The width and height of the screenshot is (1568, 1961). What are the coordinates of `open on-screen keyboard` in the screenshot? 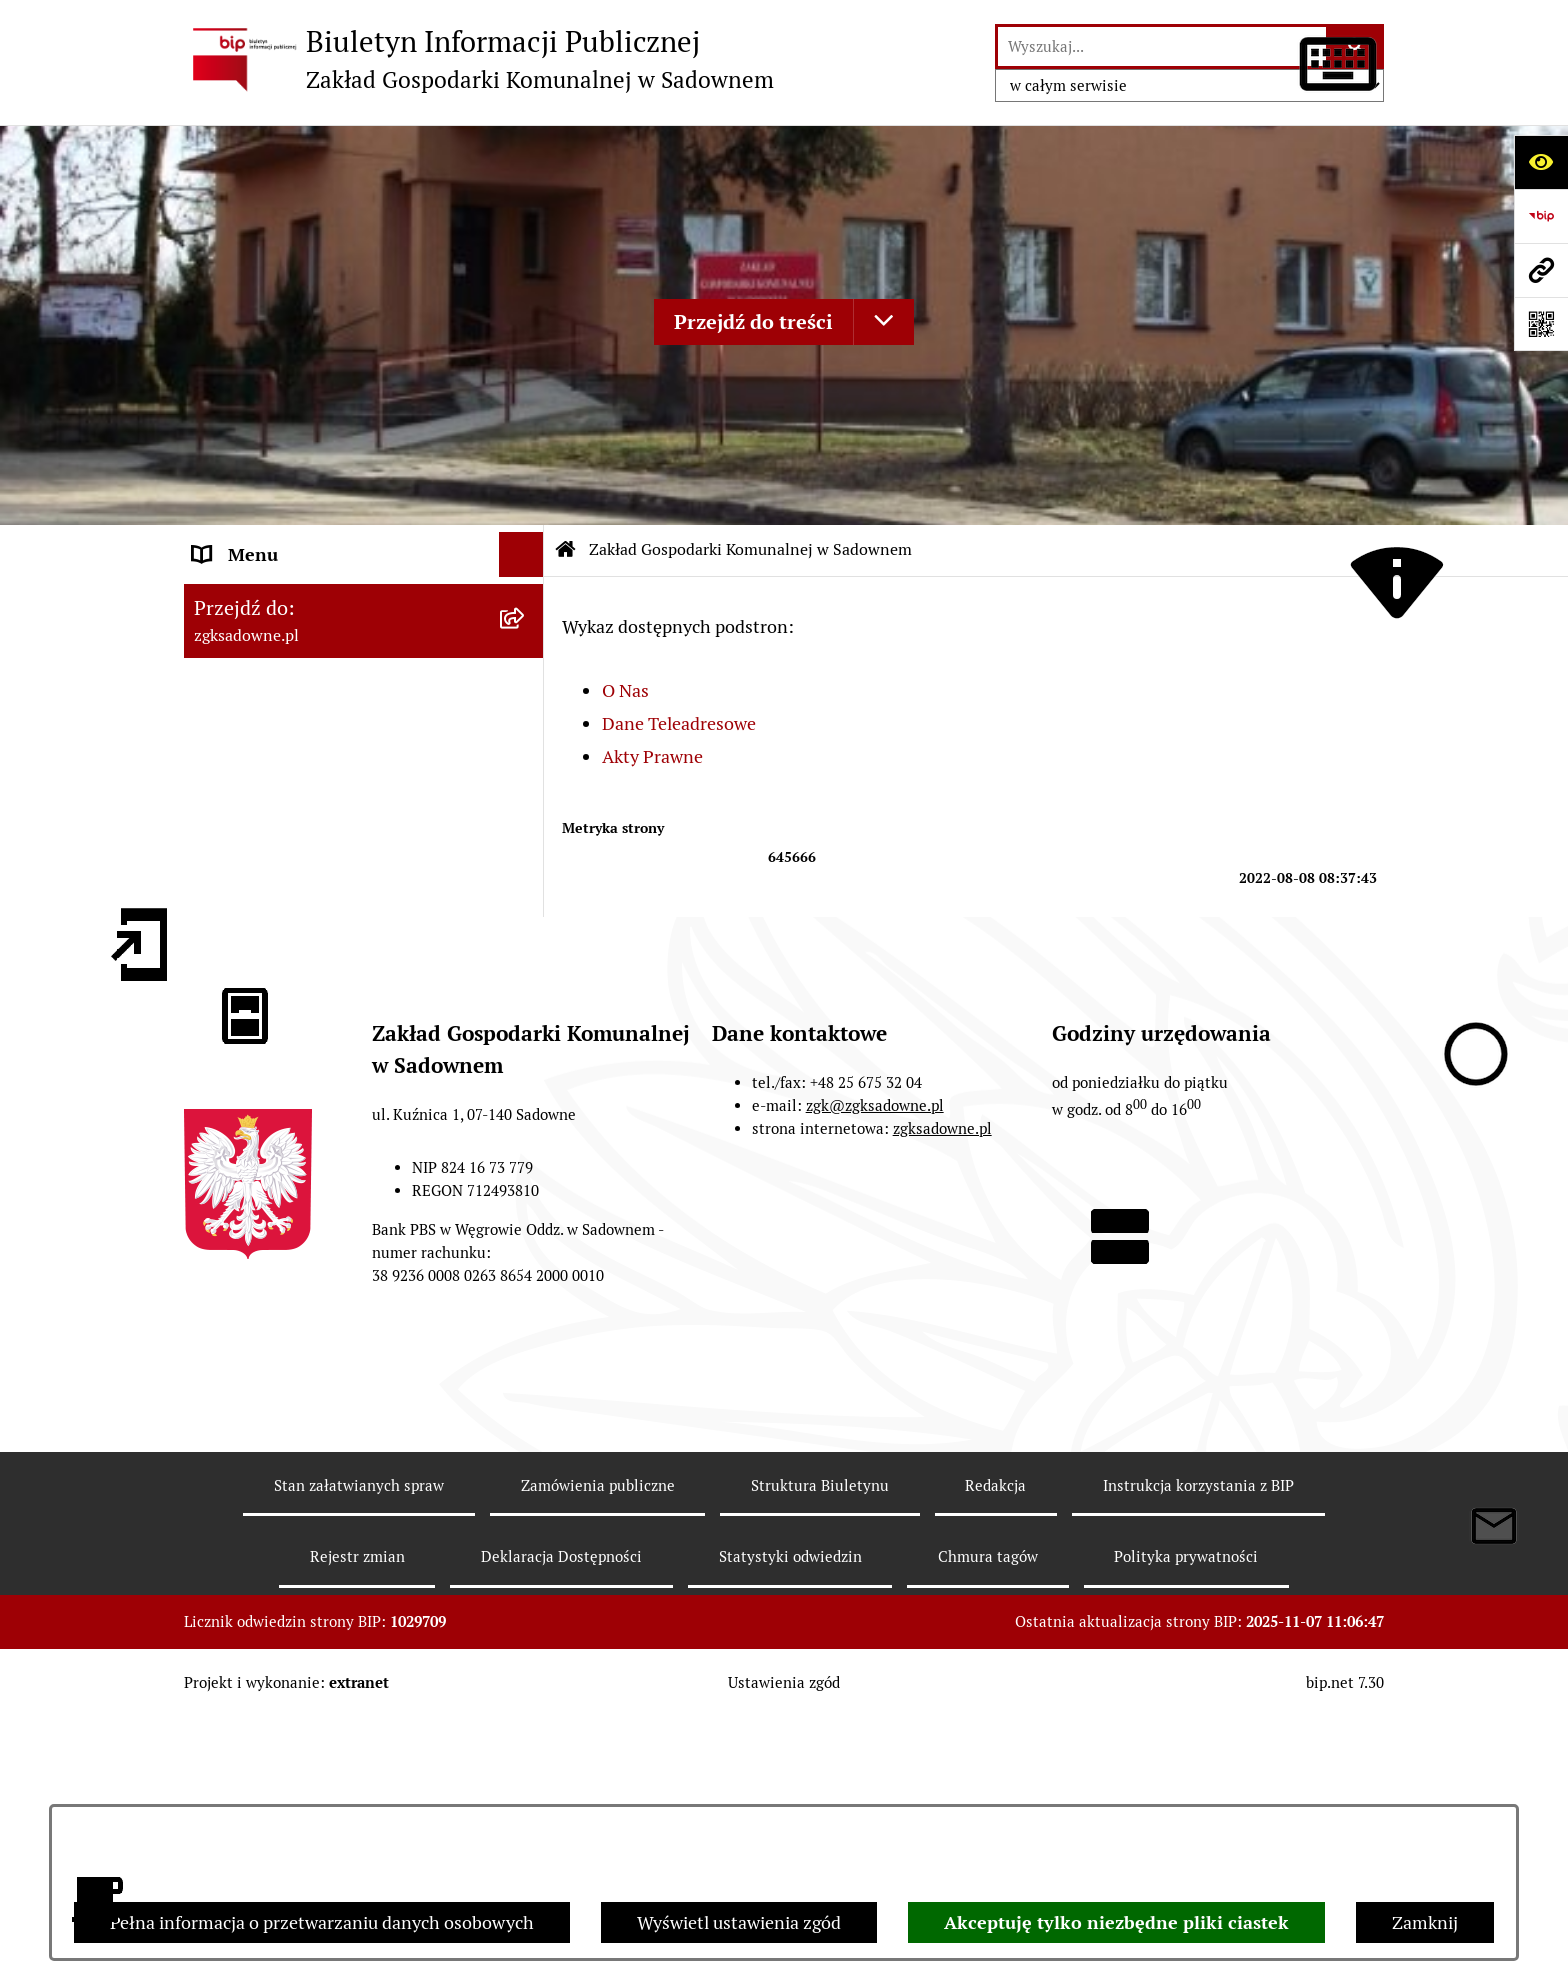 It's located at (1338, 64).